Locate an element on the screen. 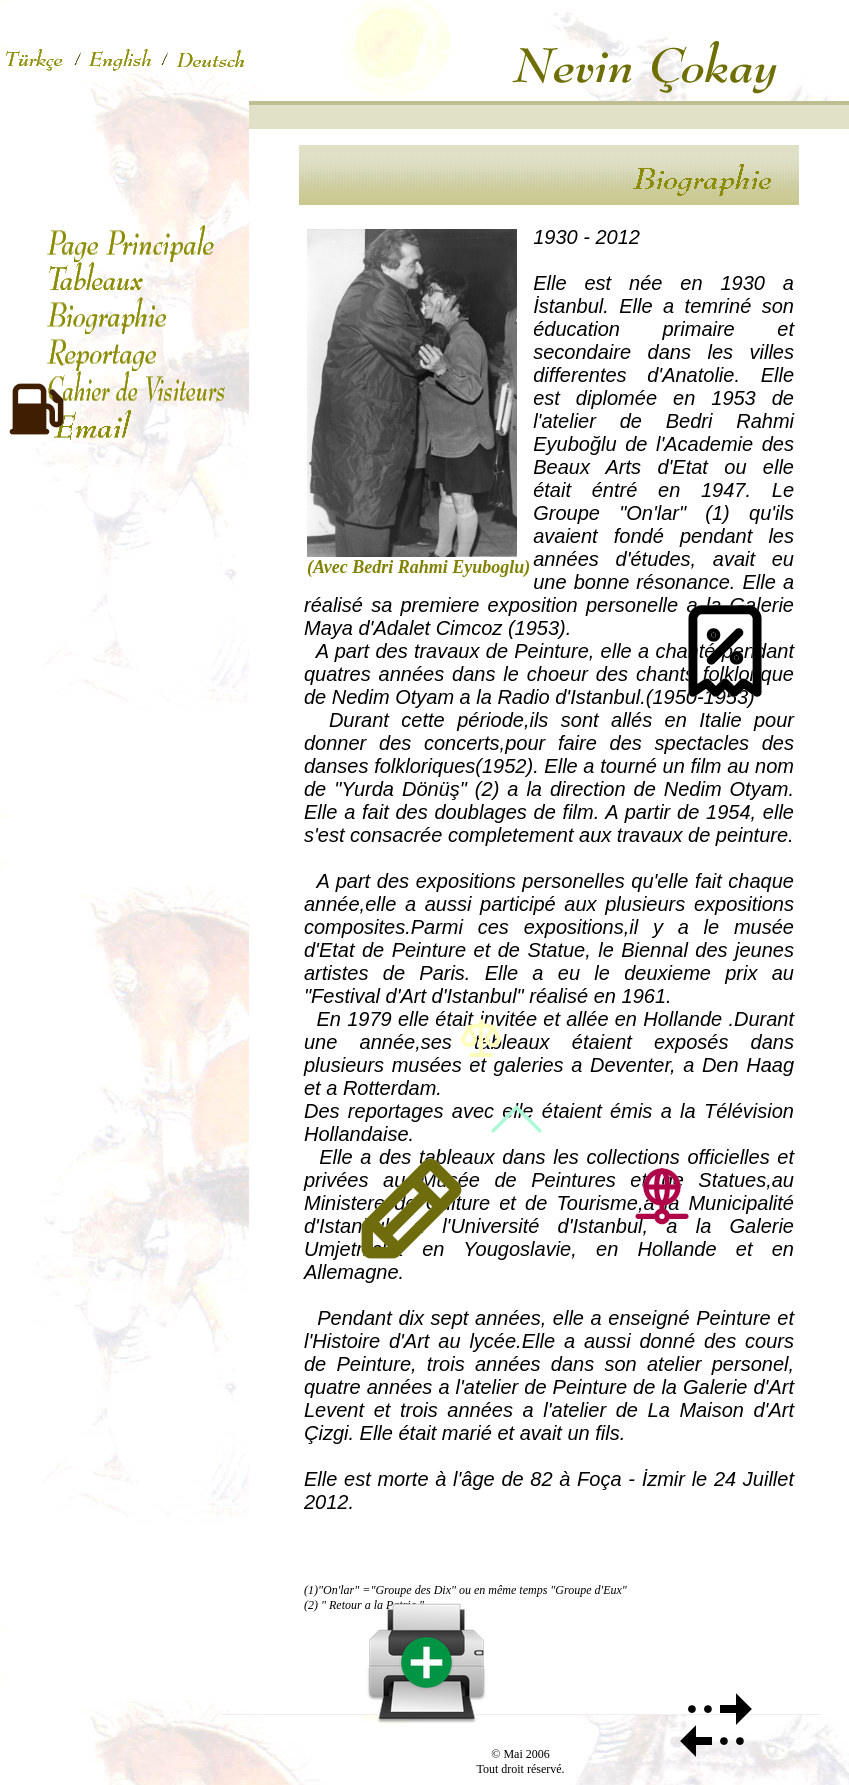  add a new printer to your system is located at coordinates (426, 1662).